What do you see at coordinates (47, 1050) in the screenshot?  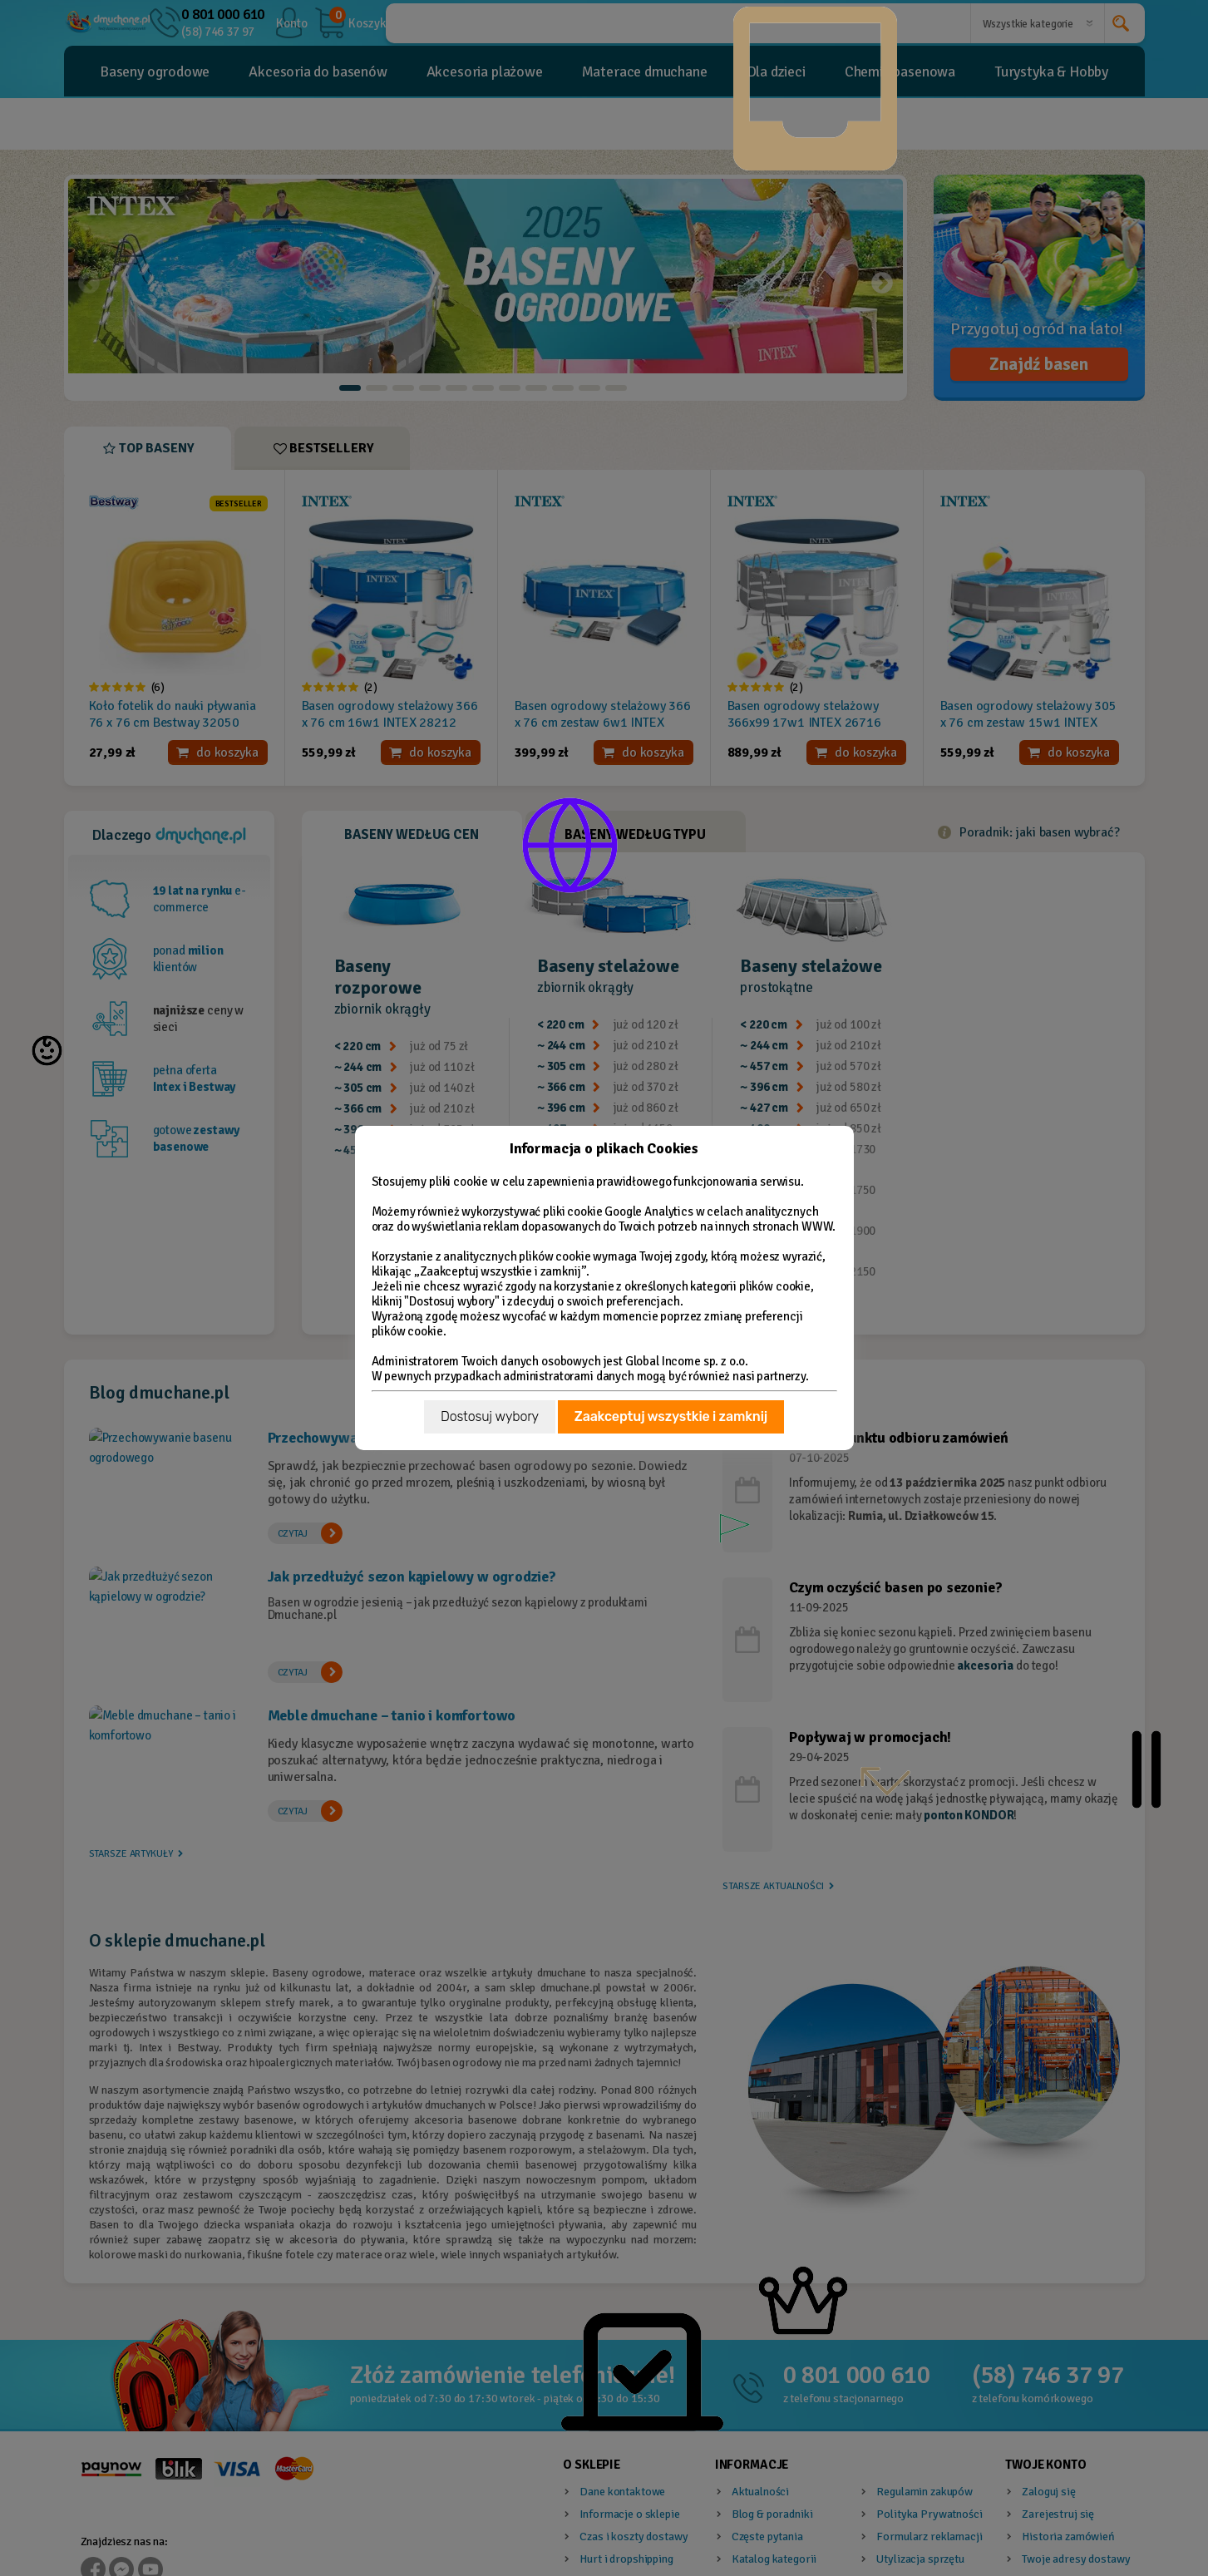 I see `access baby or infant-related features` at bounding box center [47, 1050].